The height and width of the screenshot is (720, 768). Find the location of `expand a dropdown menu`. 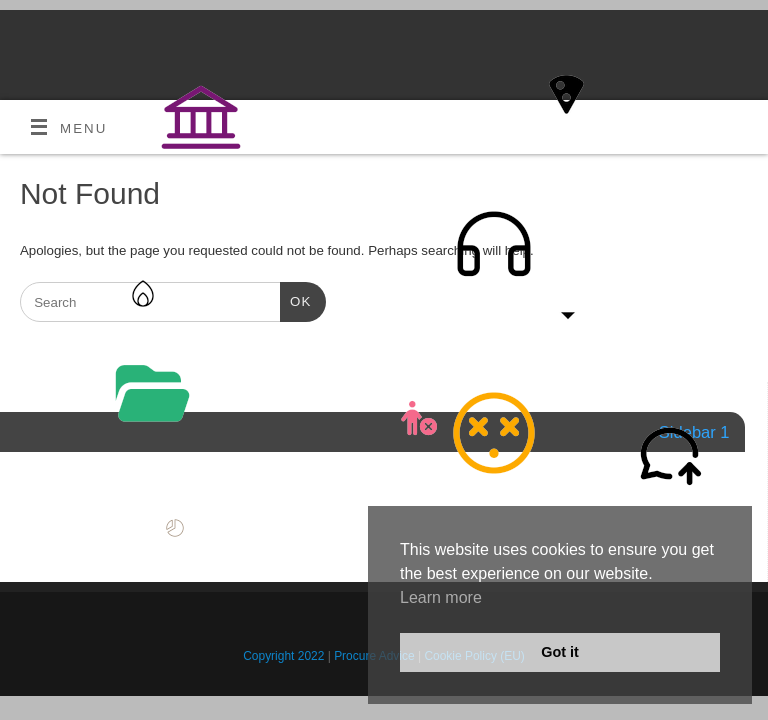

expand a dropdown menu is located at coordinates (568, 315).